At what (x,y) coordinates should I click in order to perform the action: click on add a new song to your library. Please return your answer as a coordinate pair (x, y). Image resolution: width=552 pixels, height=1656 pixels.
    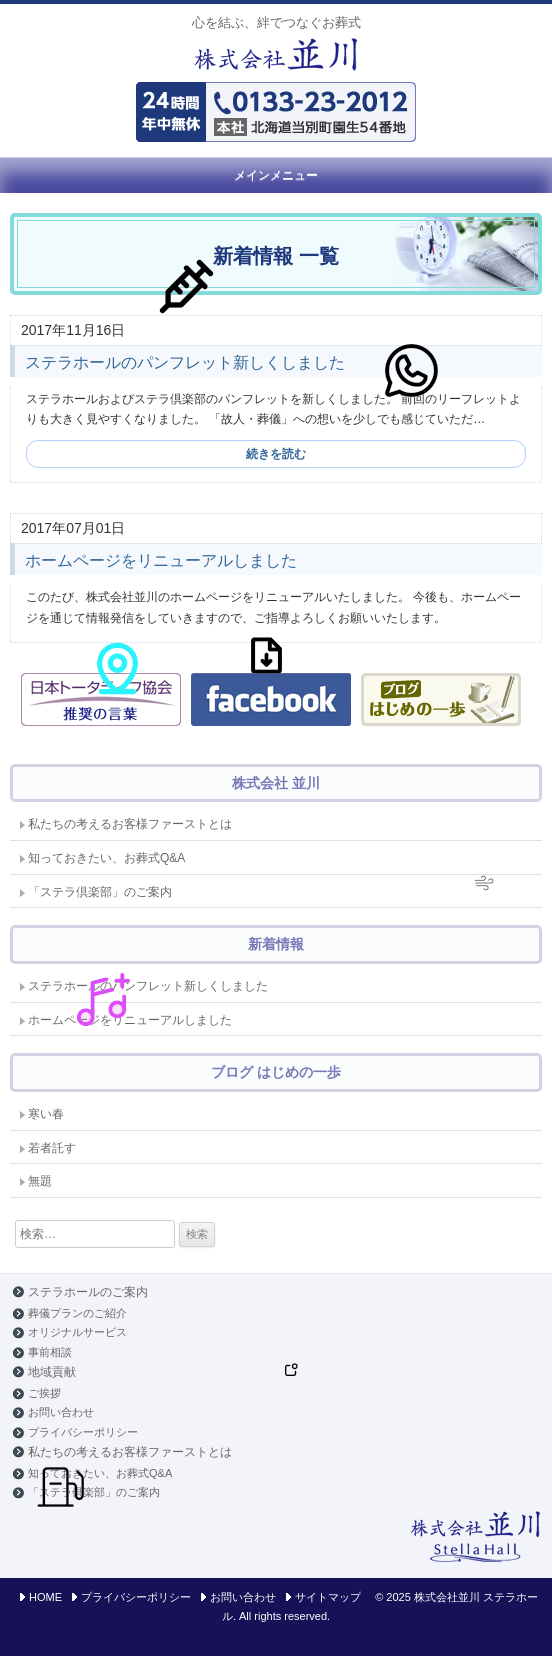
    Looking at the image, I should click on (104, 1000).